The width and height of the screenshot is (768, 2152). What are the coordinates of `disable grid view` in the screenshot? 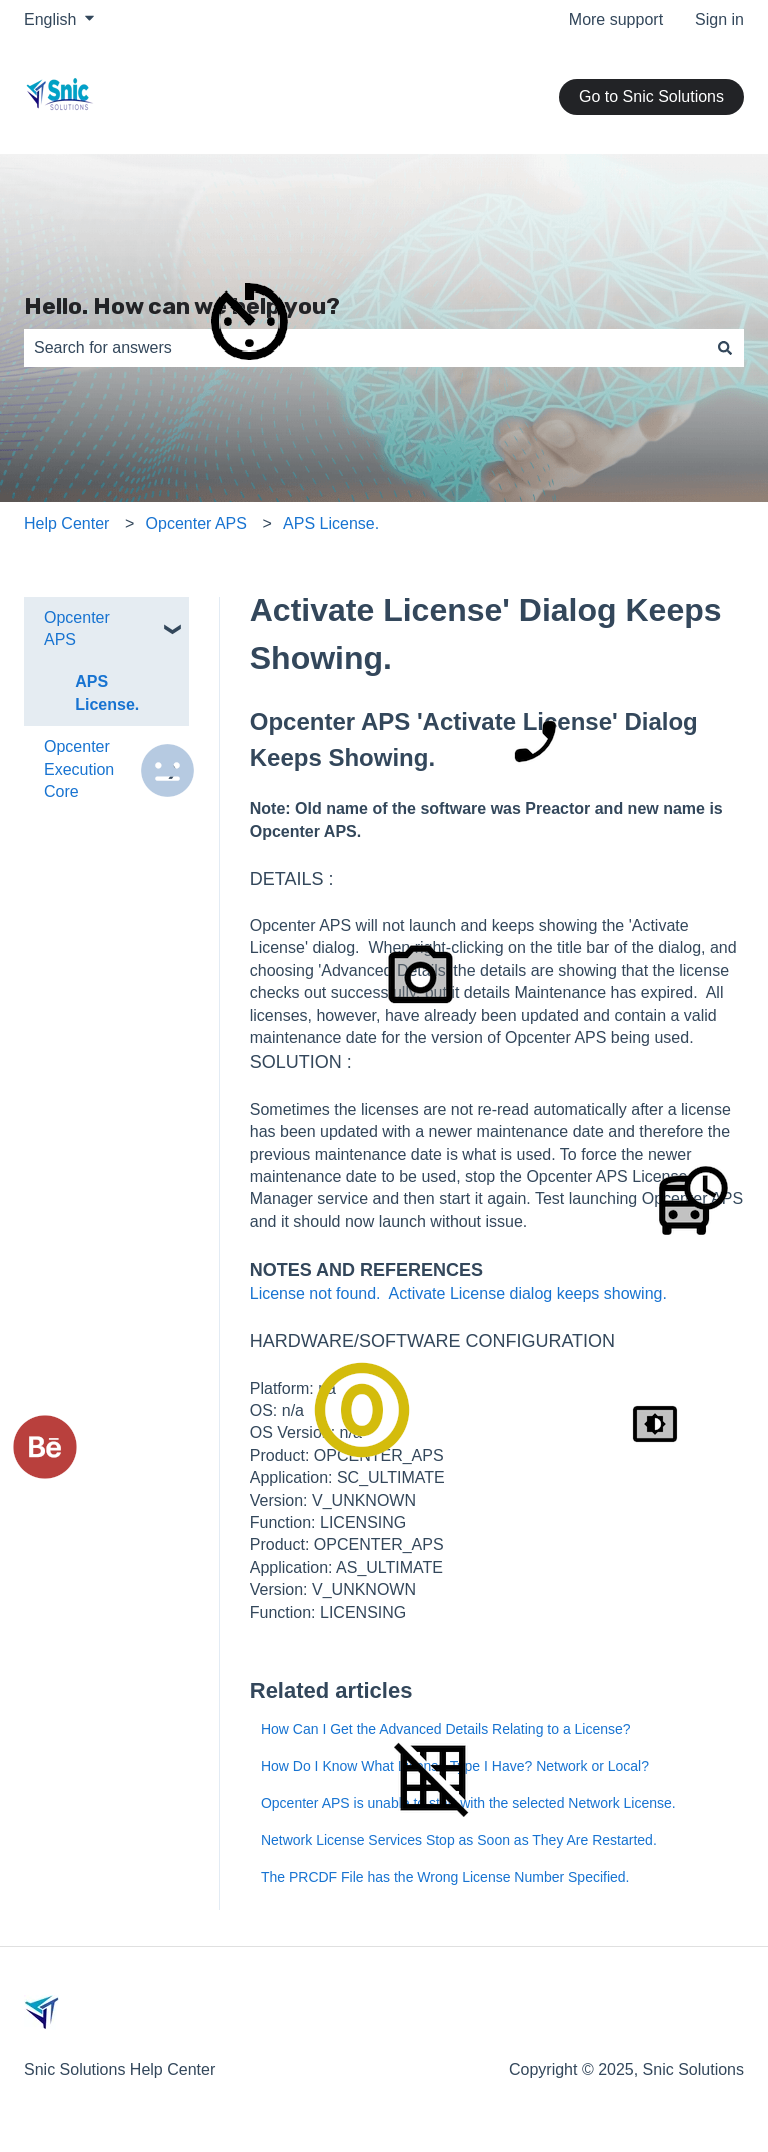 It's located at (433, 1778).